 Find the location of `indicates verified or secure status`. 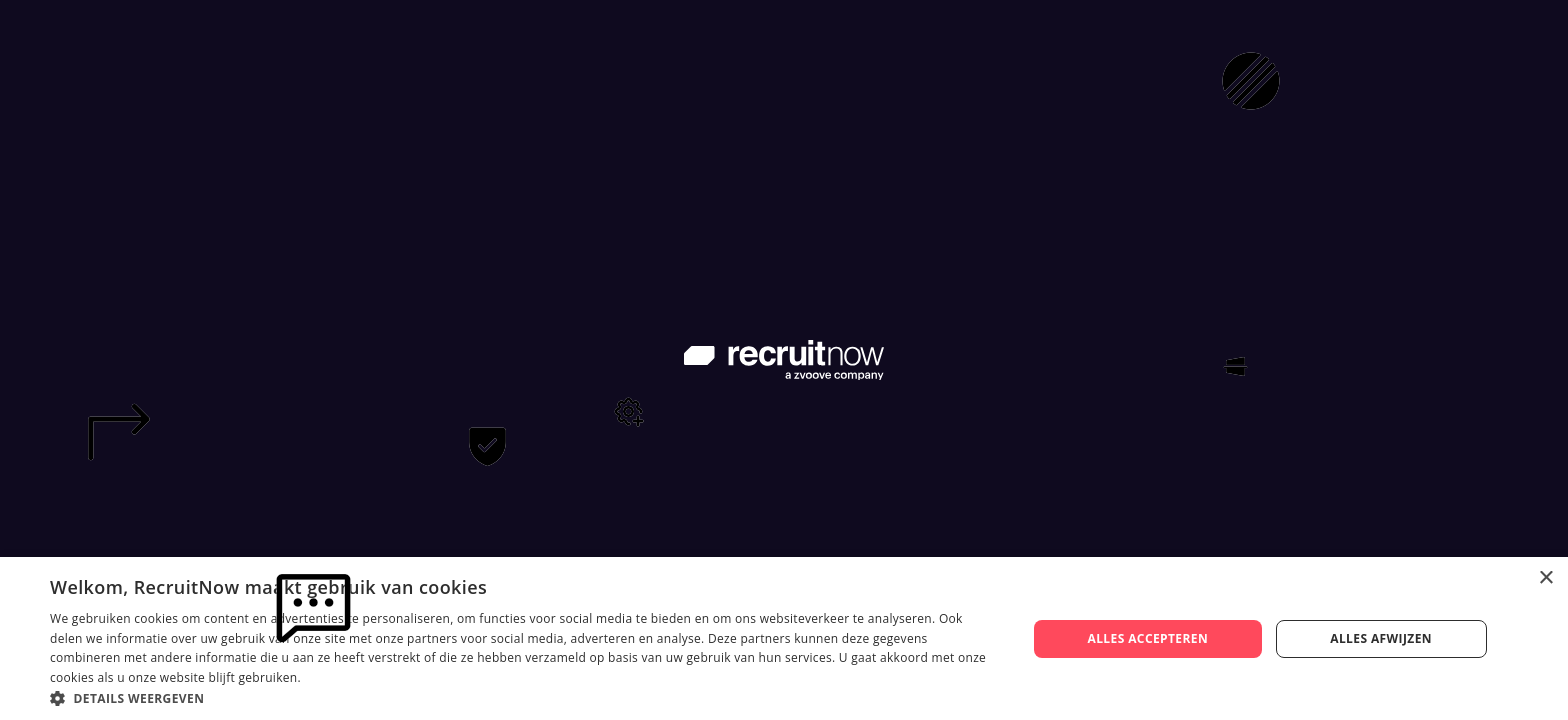

indicates verified or secure status is located at coordinates (487, 444).